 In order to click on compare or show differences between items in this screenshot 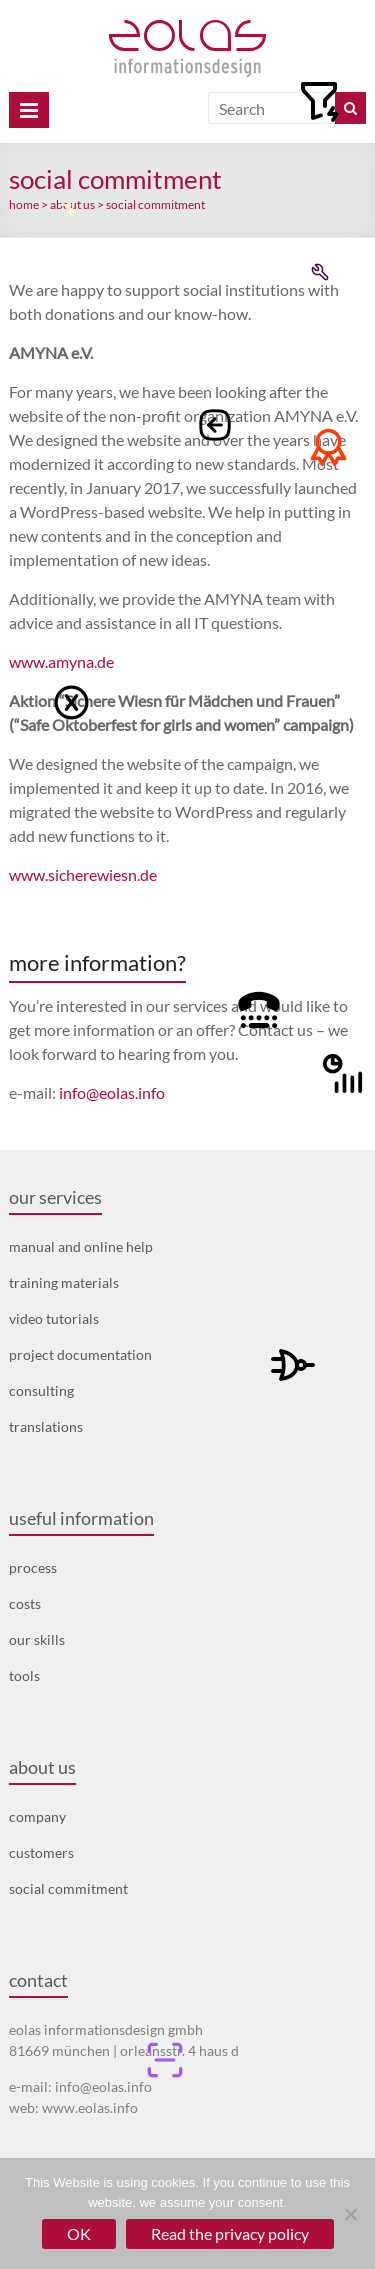, I will do `click(69, 208)`.